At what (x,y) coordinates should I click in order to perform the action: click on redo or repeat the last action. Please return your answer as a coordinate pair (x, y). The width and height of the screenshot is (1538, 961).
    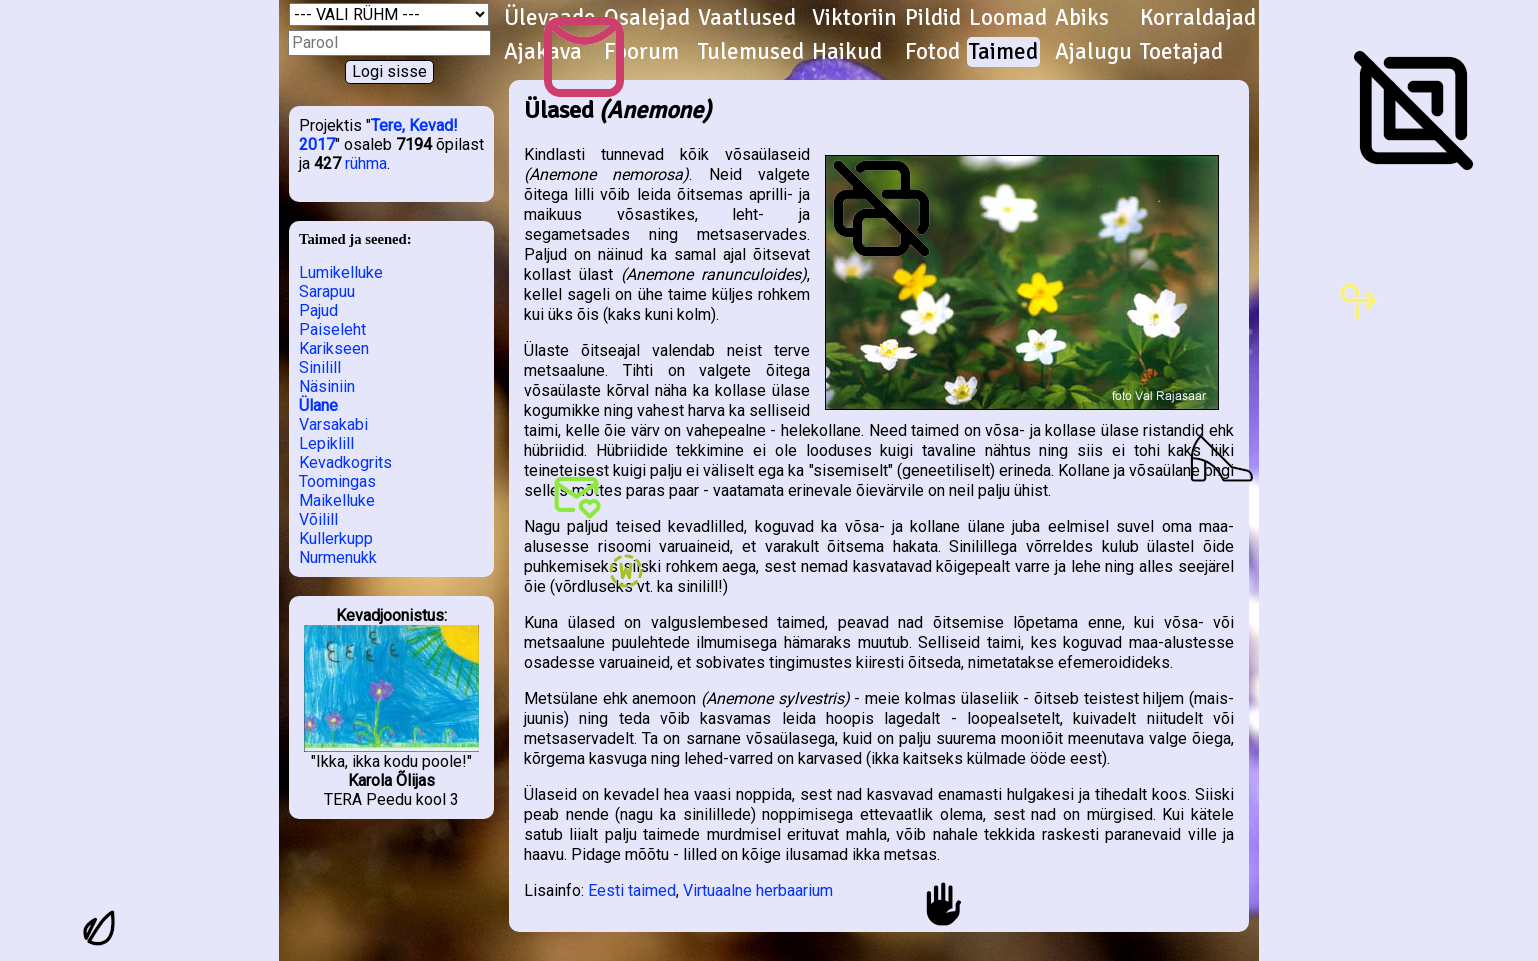
    Looking at the image, I should click on (1357, 300).